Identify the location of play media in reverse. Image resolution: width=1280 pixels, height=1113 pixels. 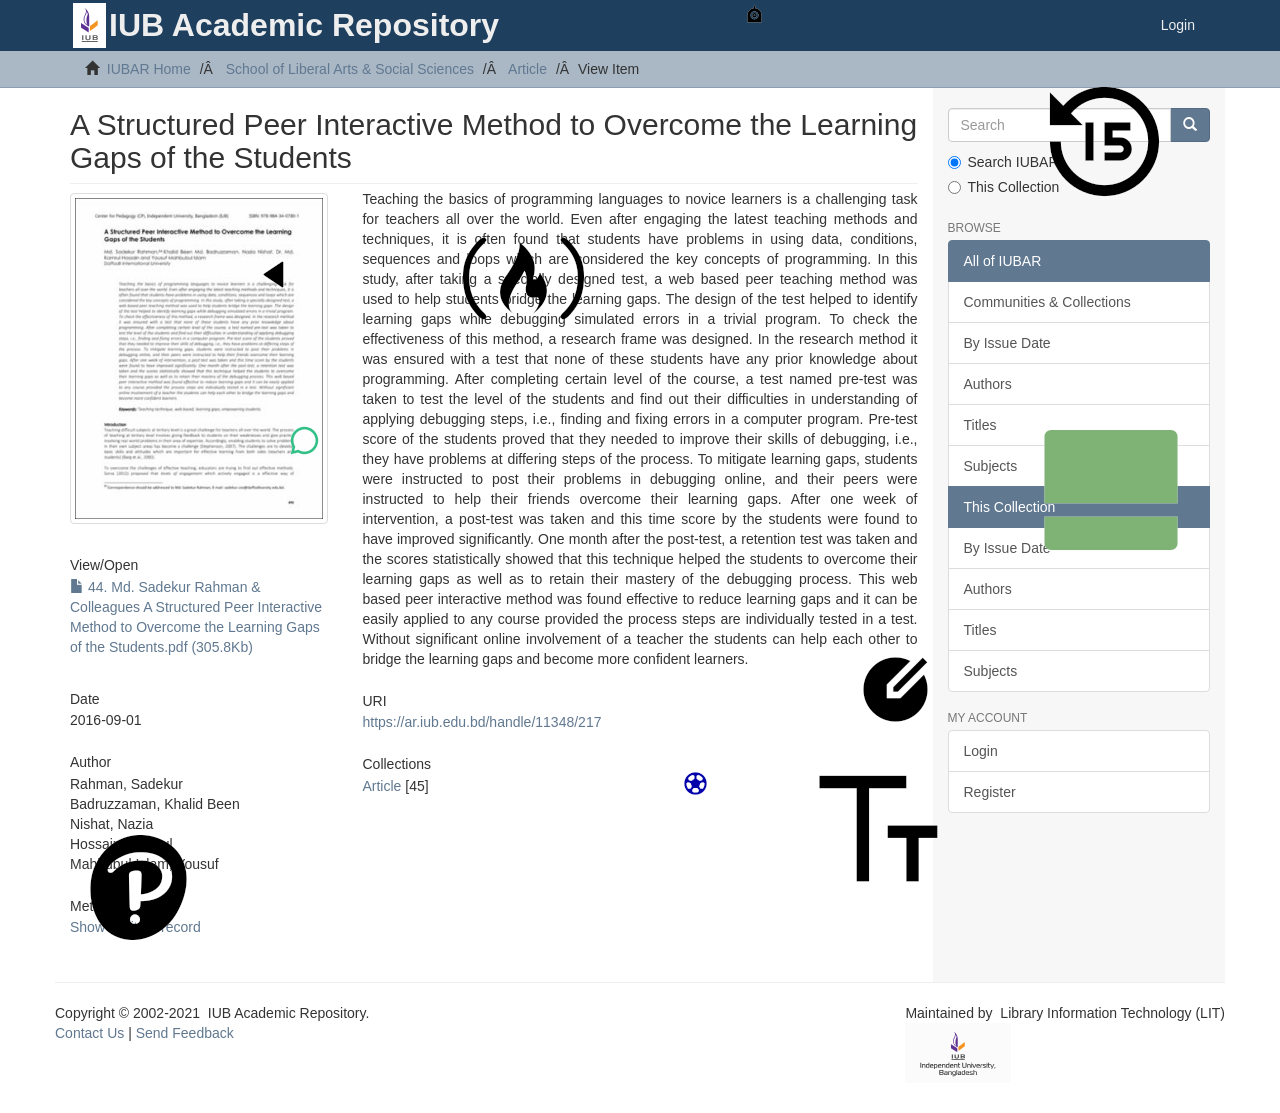
(276, 274).